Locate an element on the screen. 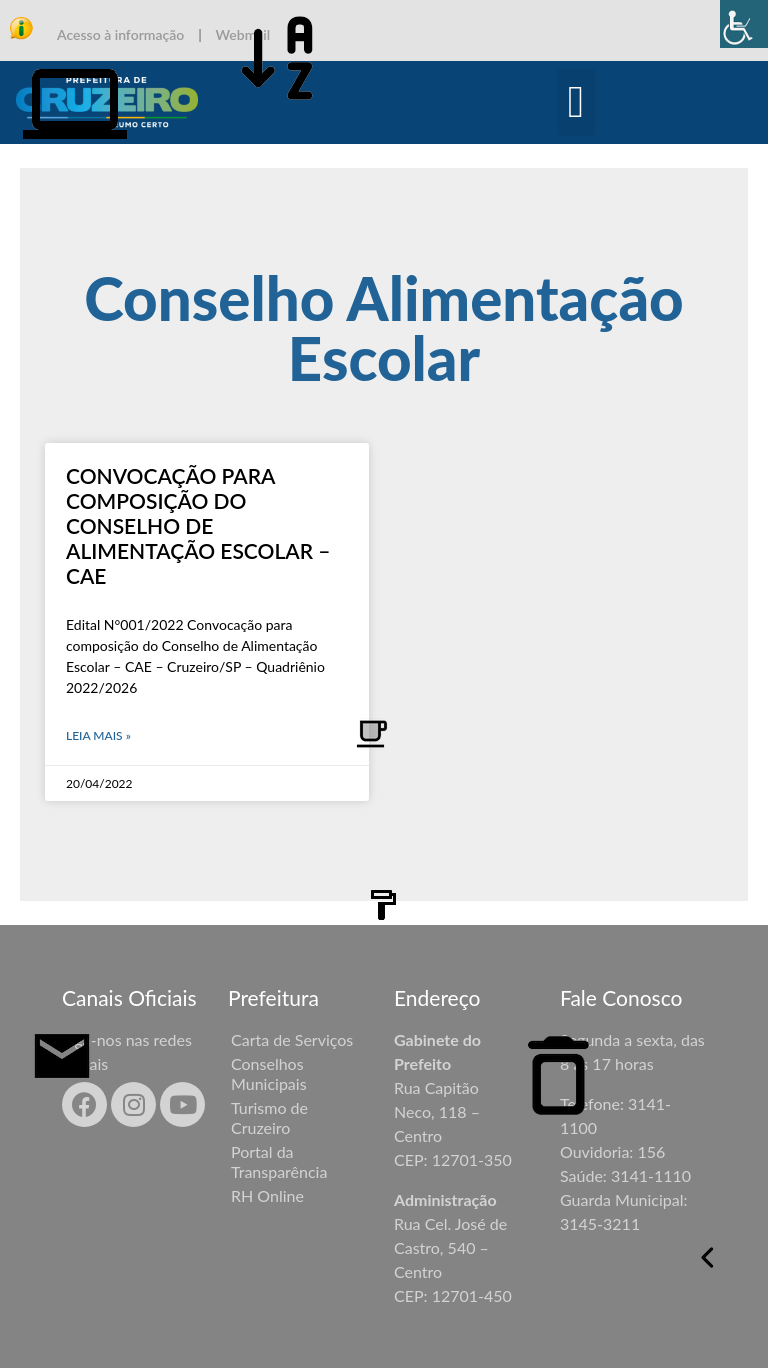 The width and height of the screenshot is (768, 1368). switch to desktop view is located at coordinates (75, 104).